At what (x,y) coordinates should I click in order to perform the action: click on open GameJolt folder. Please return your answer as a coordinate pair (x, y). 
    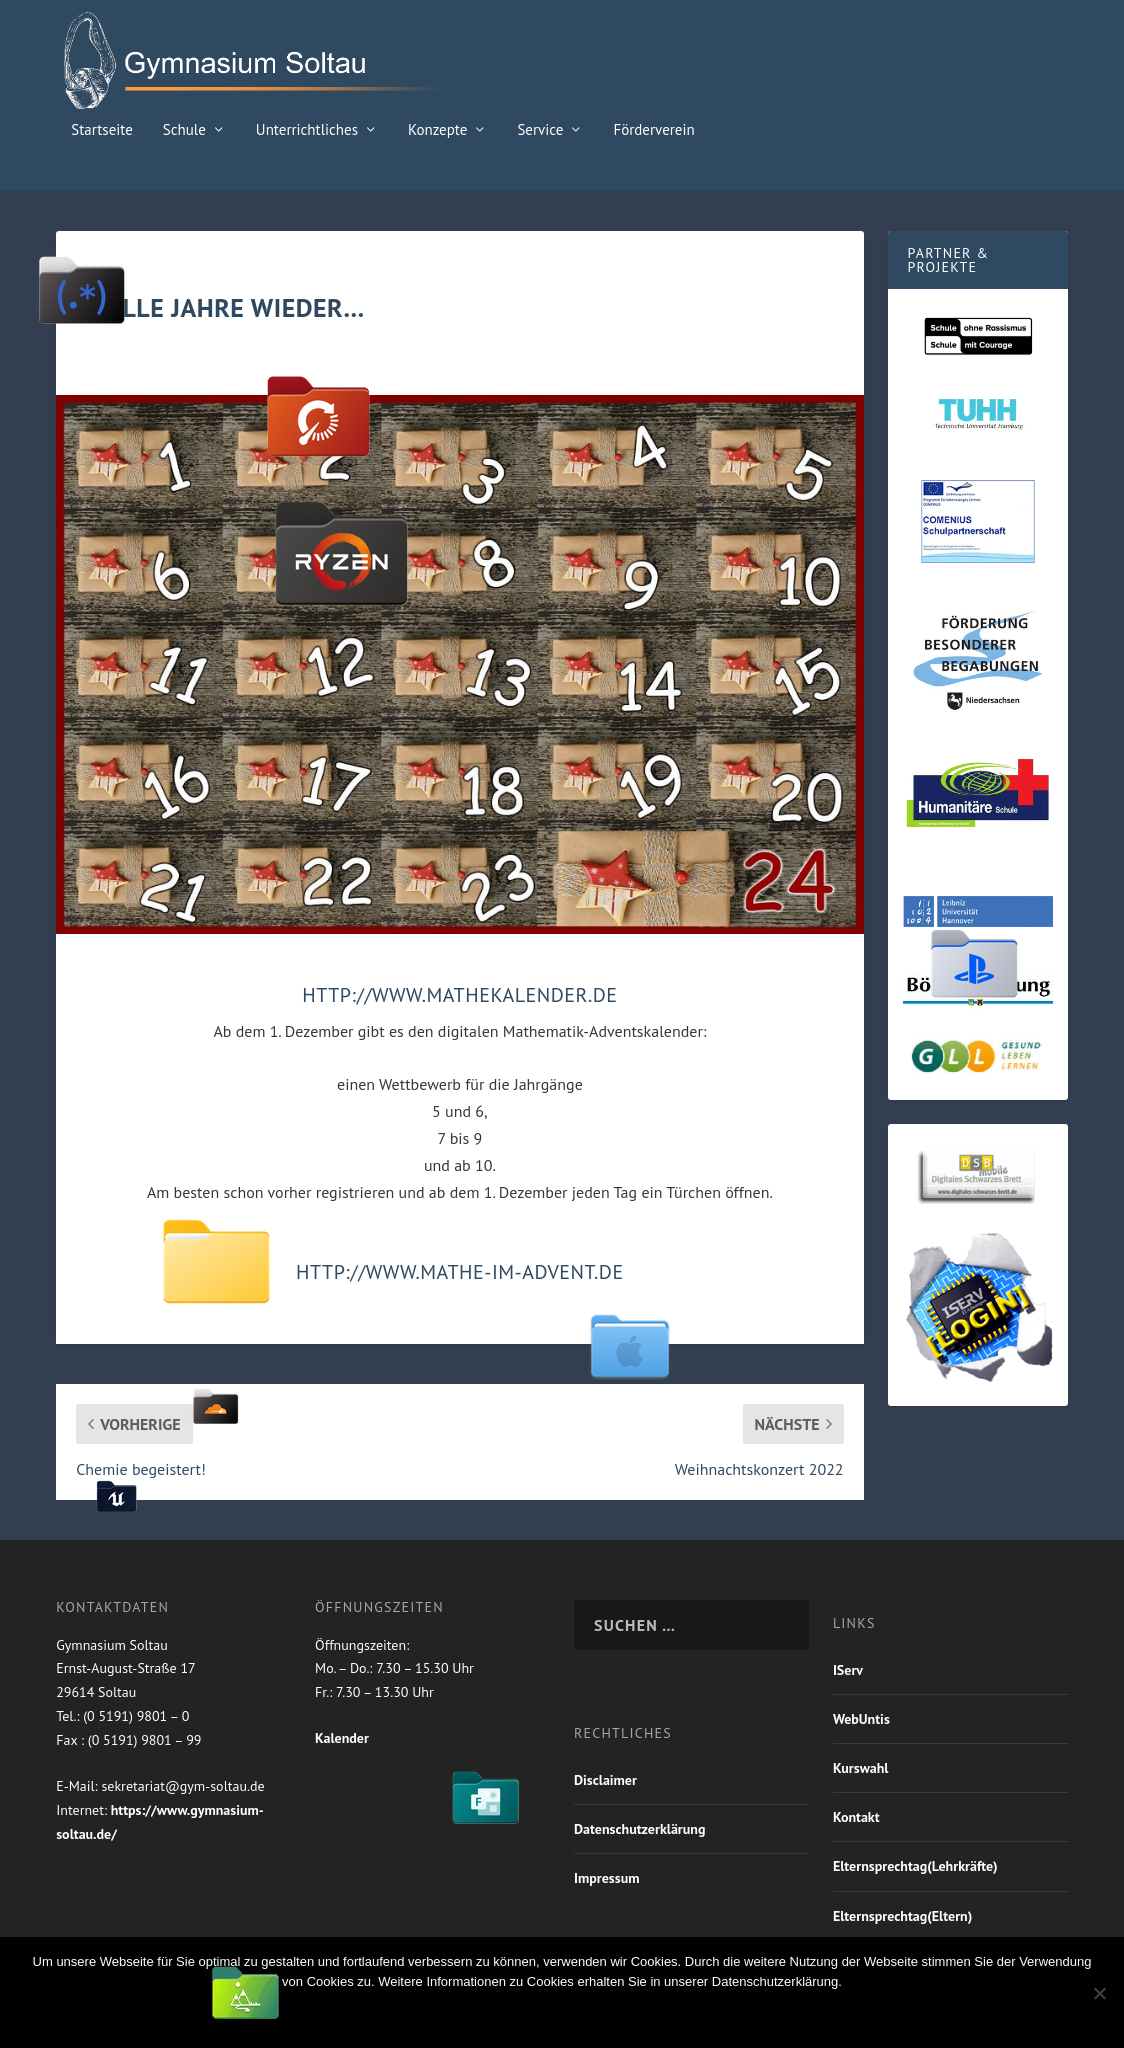
    Looking at the image, I should click on (245, 1994).